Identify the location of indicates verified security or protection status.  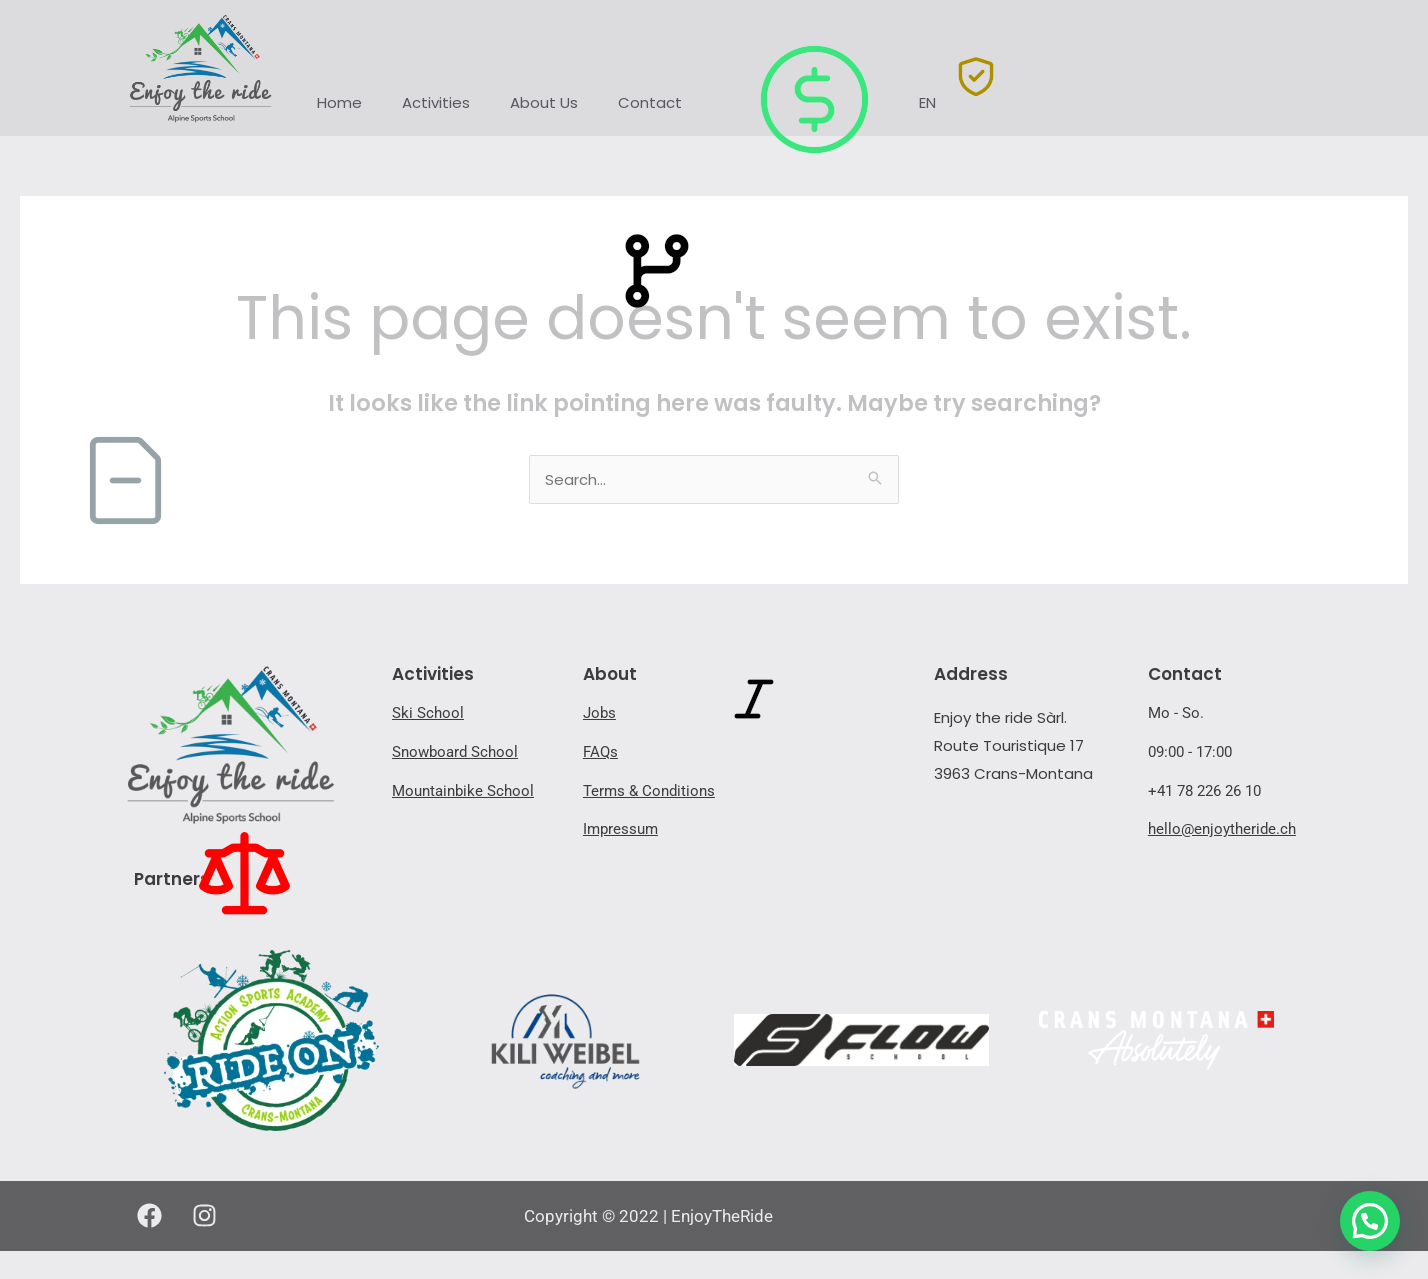
(976, 77).